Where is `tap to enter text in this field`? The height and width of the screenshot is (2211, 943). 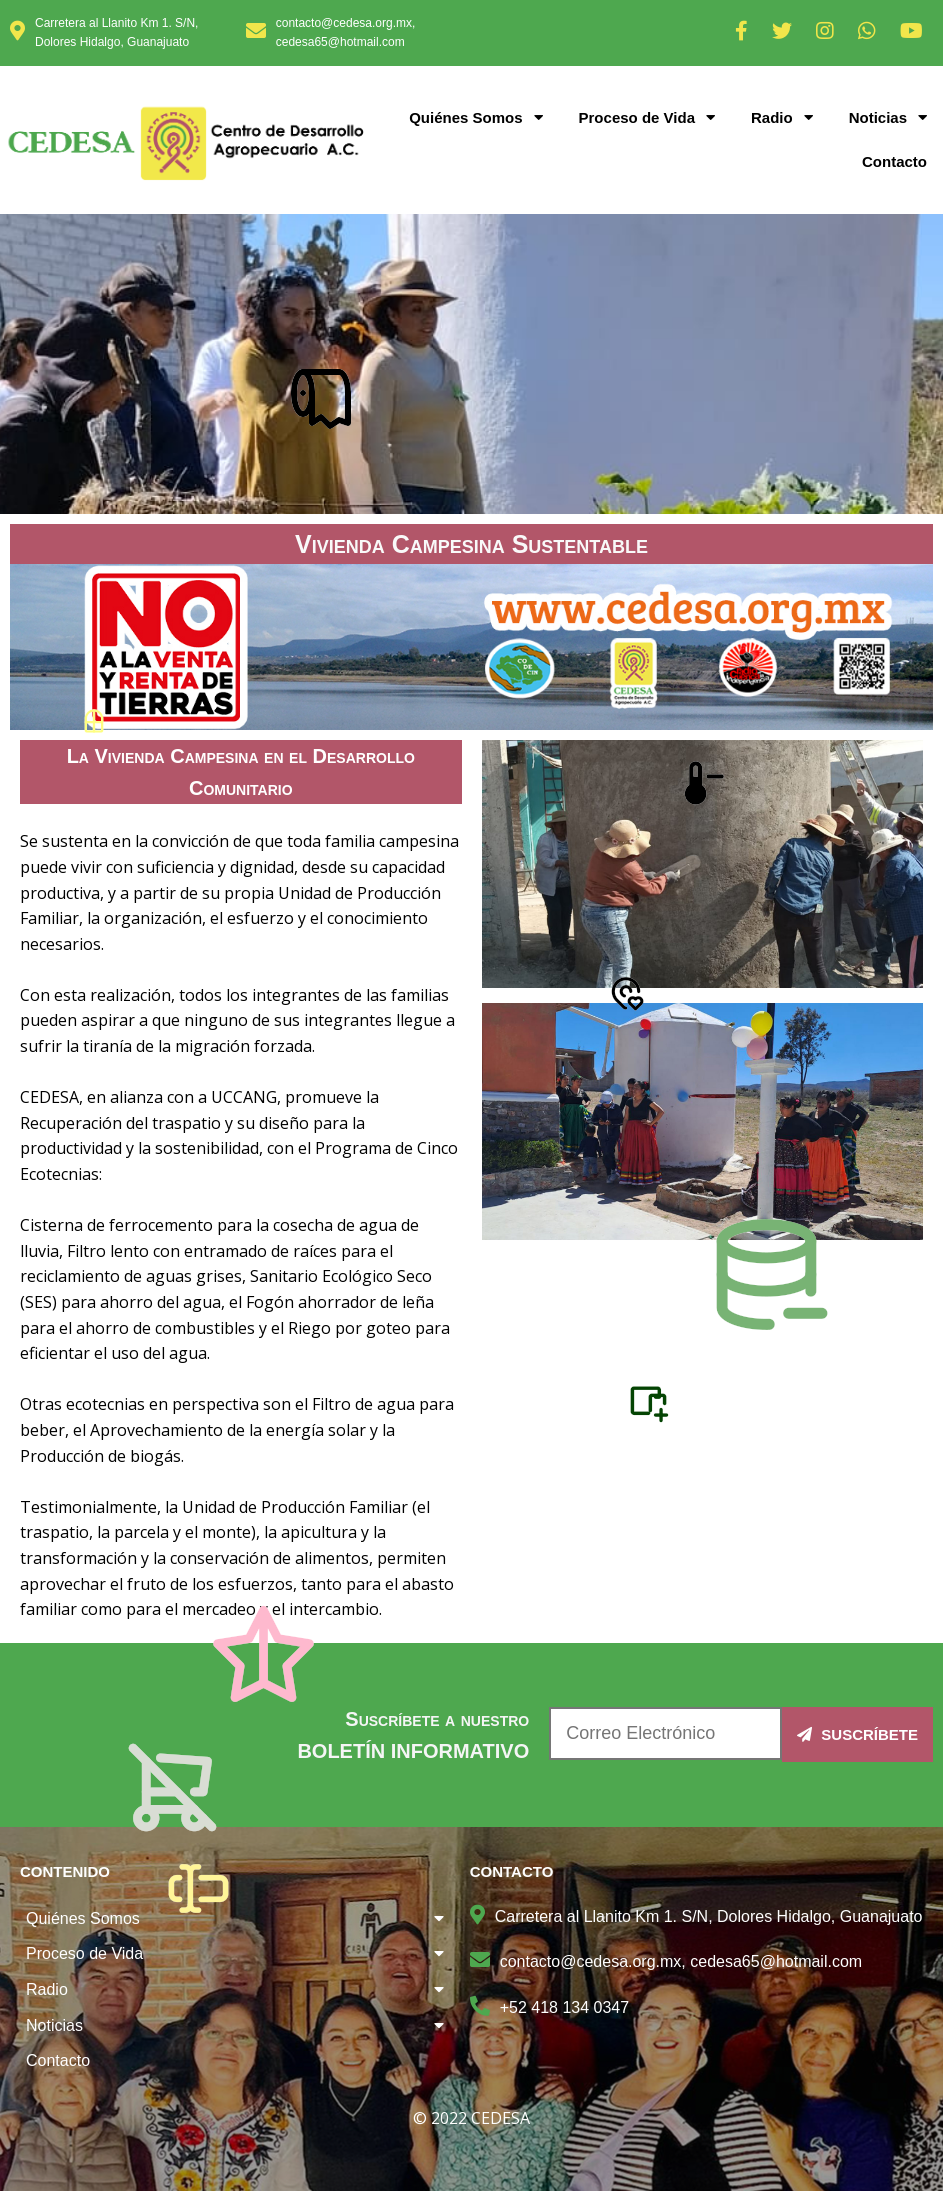
tap to enter text in this field is located at coordinates (198, 1888).